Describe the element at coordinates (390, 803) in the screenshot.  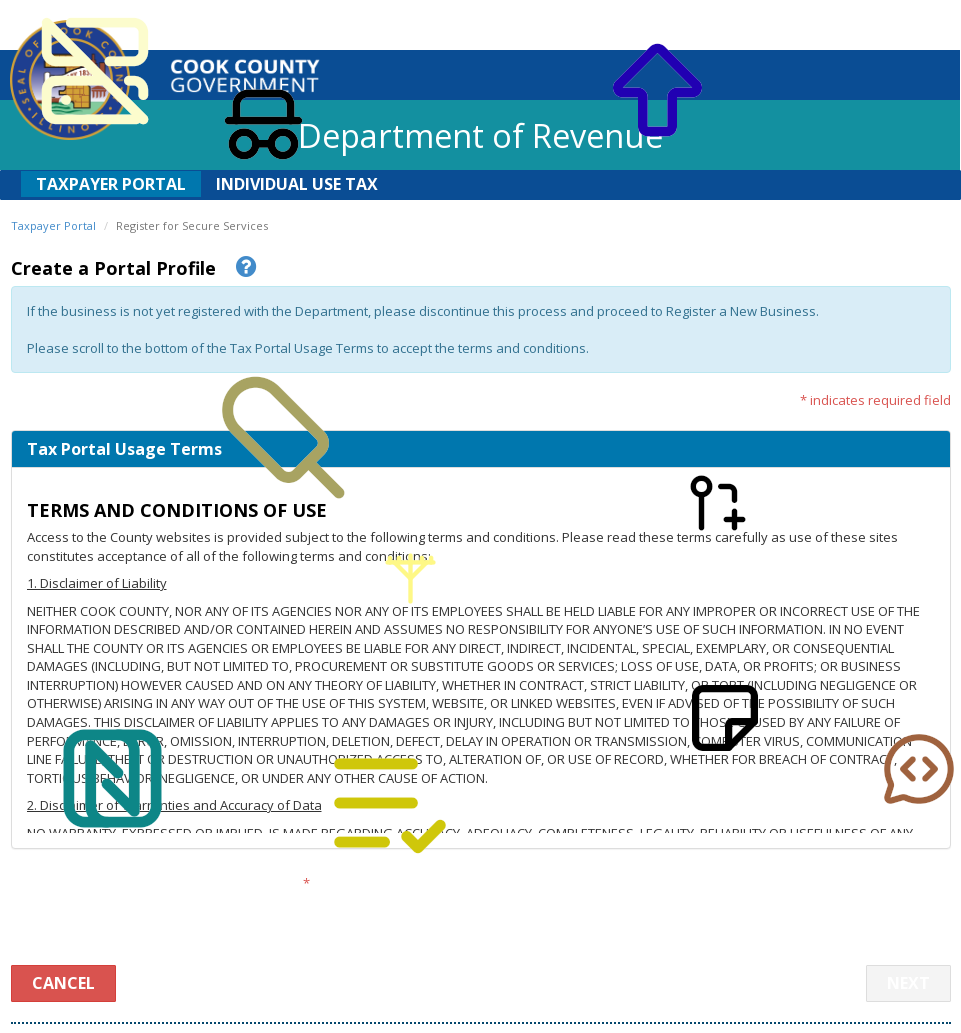
I see `view completed tasks` at that location.